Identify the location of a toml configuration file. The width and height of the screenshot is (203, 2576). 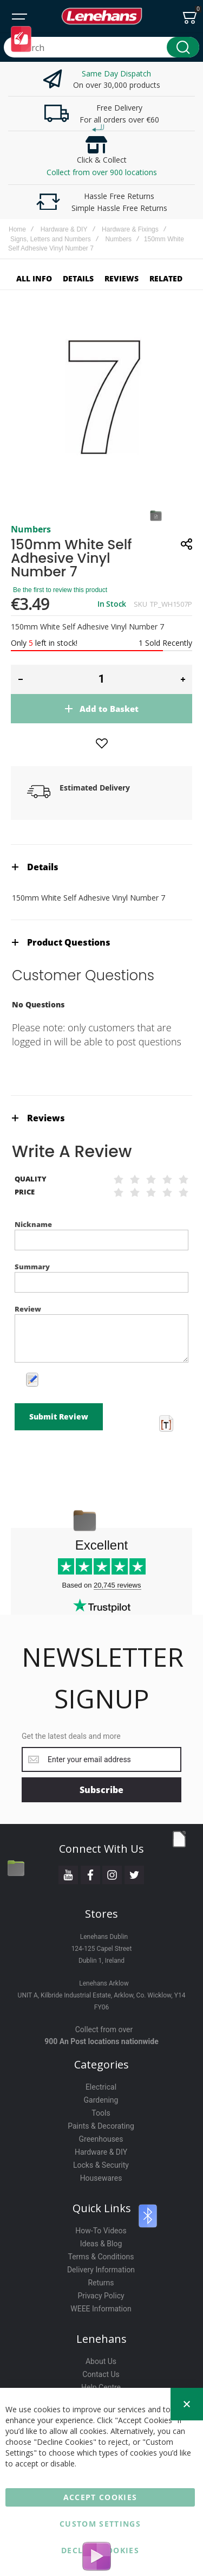
(166, 1423).